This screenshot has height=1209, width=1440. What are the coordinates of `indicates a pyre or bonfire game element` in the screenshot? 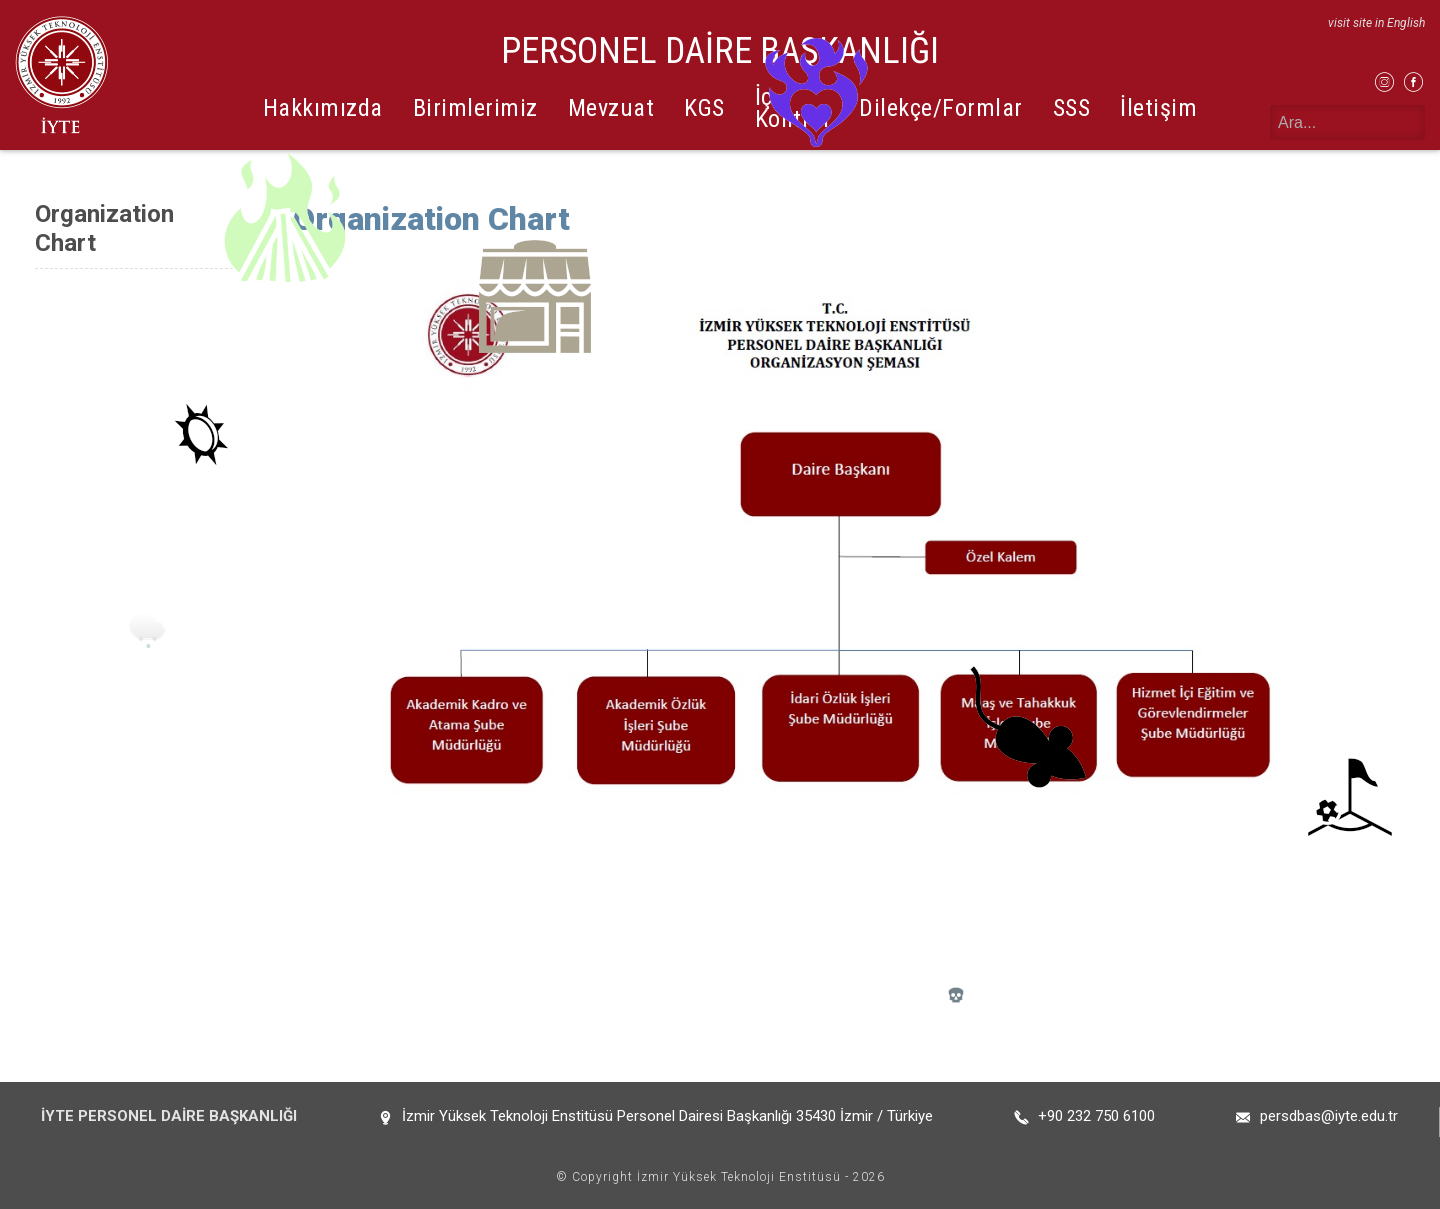 It's located at (285, 217).